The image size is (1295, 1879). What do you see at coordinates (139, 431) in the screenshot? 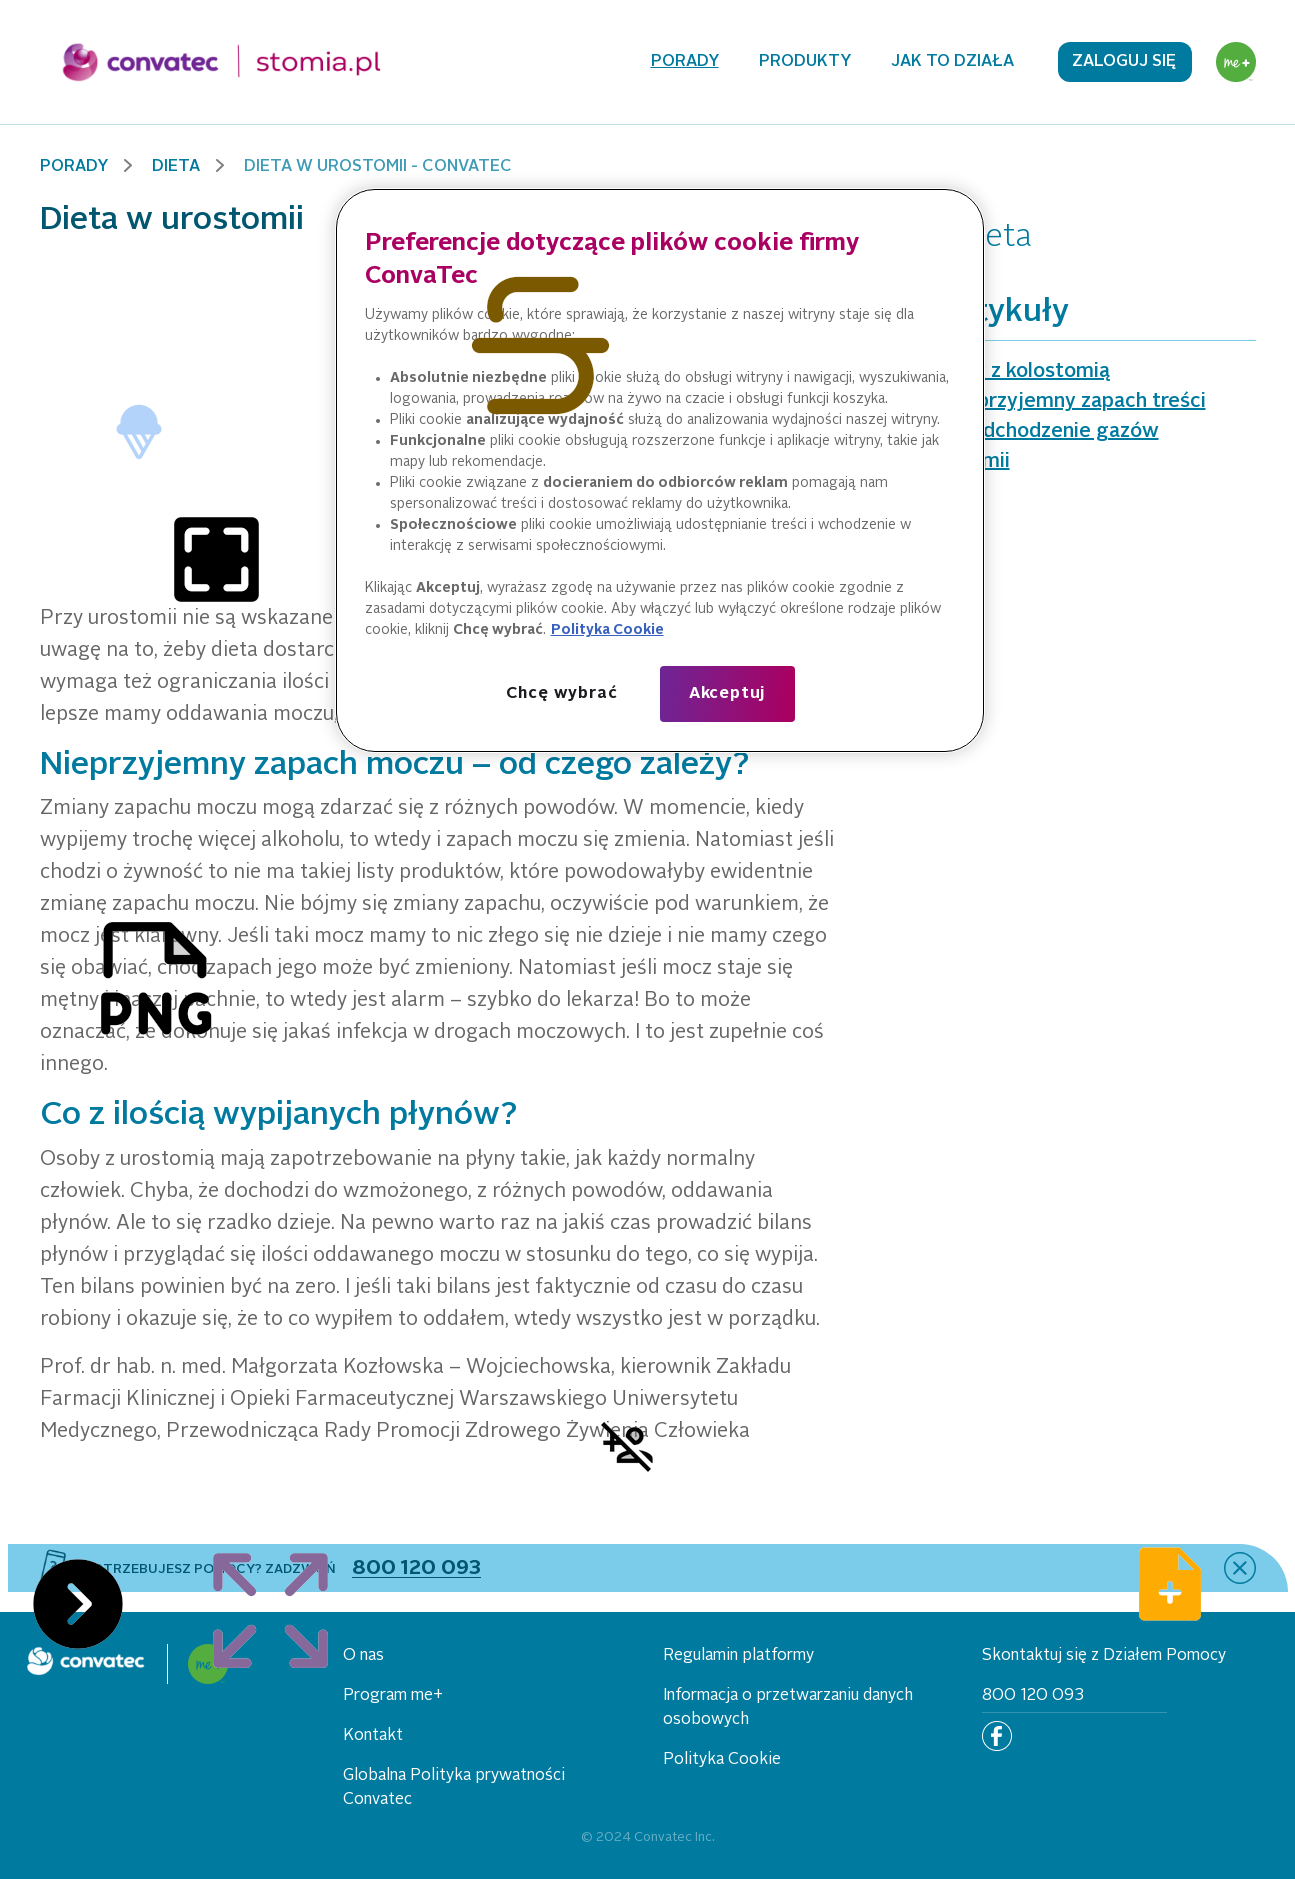
I see `browse dessert or ice cream options` at bounding box center [139, 431].